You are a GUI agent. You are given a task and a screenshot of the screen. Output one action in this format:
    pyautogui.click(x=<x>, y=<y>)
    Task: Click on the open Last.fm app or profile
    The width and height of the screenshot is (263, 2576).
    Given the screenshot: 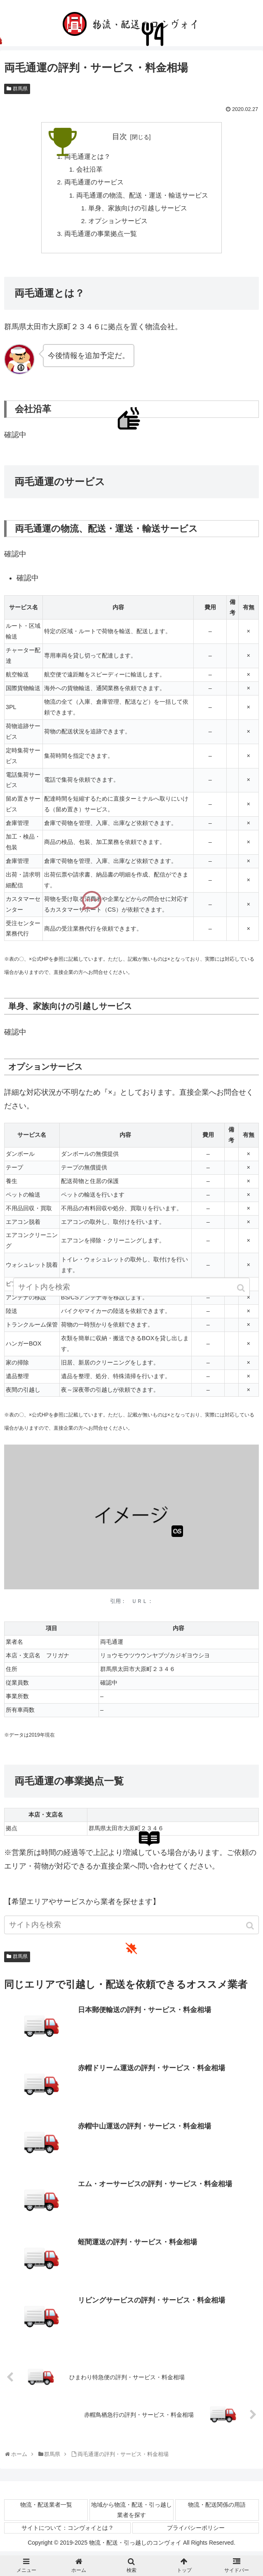 What is the action you would take?
    pyautogui.click(x=177, y=1531)
    